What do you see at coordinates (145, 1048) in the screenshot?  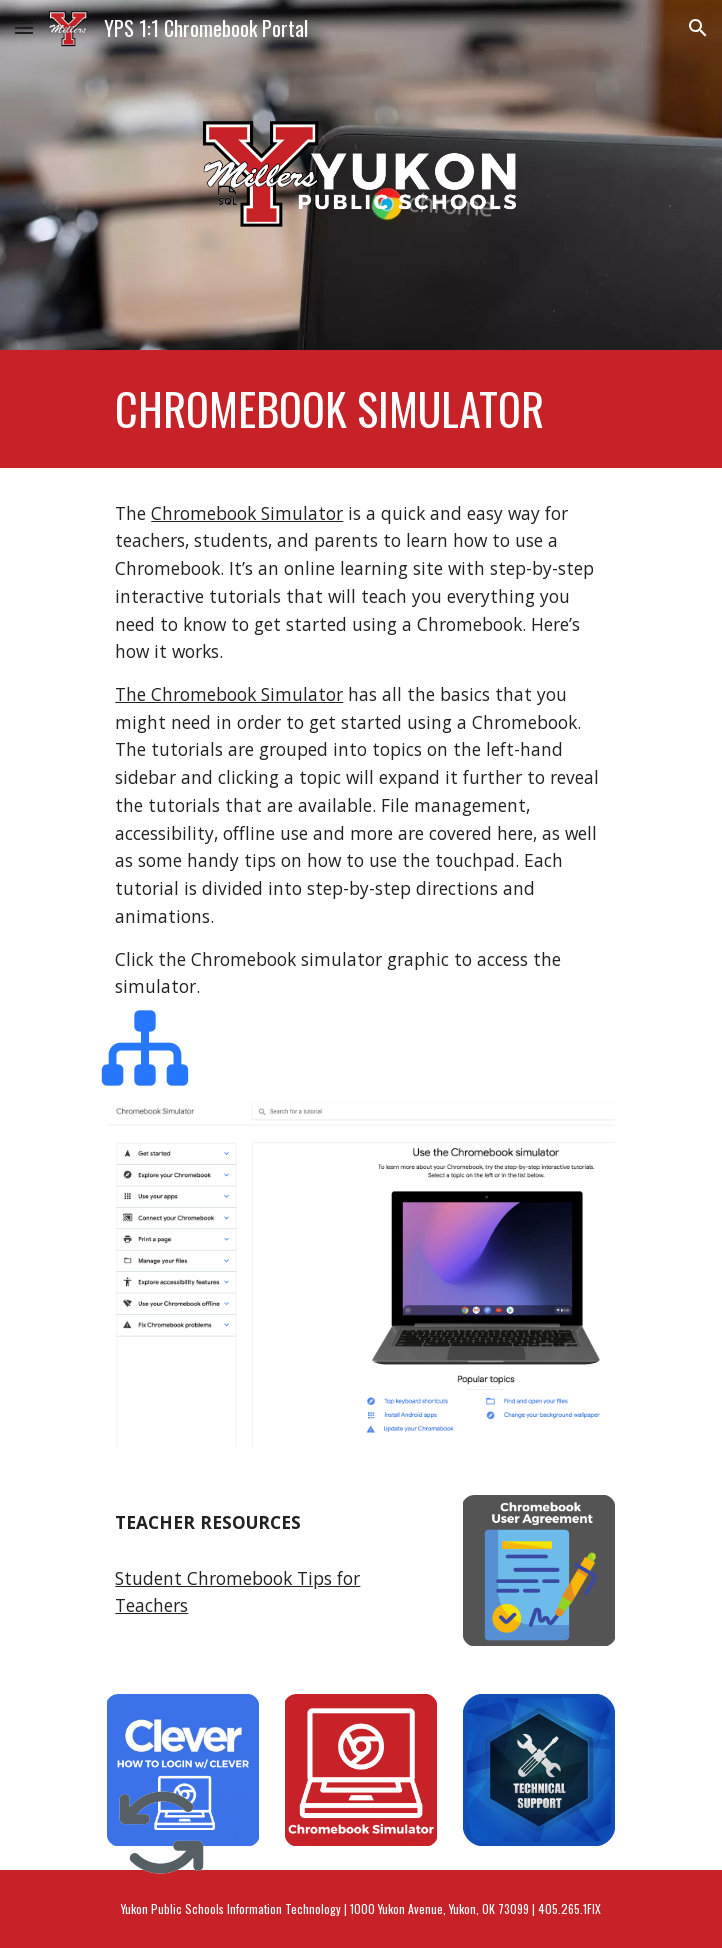 I see `view site structure or hierarchy` at bounding box center [145, 1048].